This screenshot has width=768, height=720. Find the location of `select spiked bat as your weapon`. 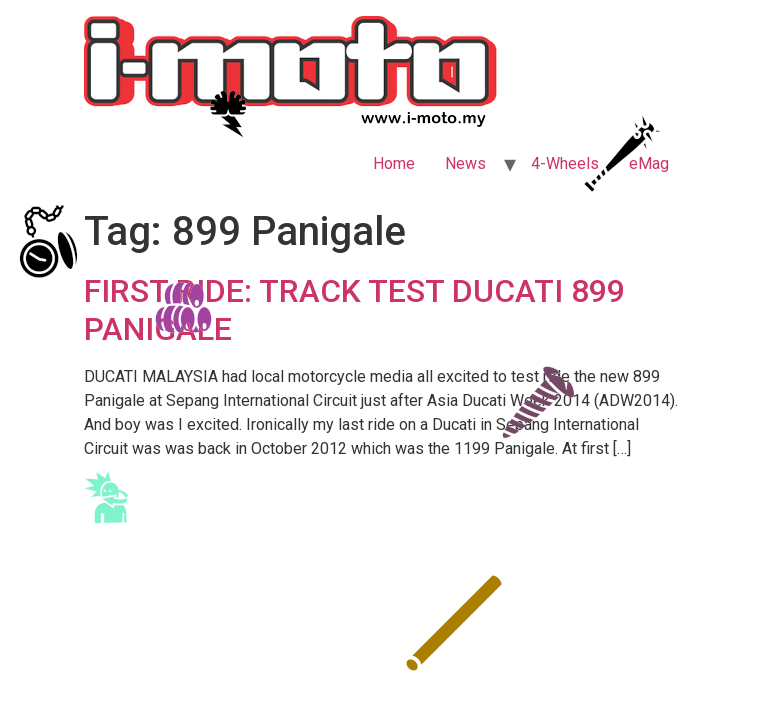

select spiked bat as your weapon is located at coordinates (622, 153).